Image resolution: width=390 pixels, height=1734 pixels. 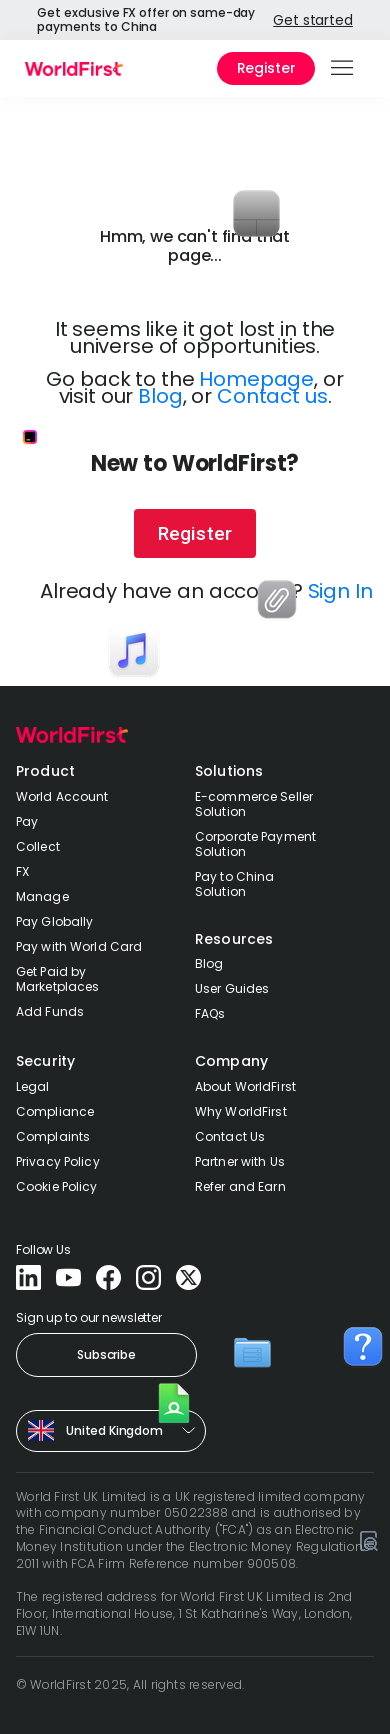 What do you see at coordinates (30, 437) in the screenshot?
I see `open jetbrains toolbox to manage ides` at bounding box center [30, 437].